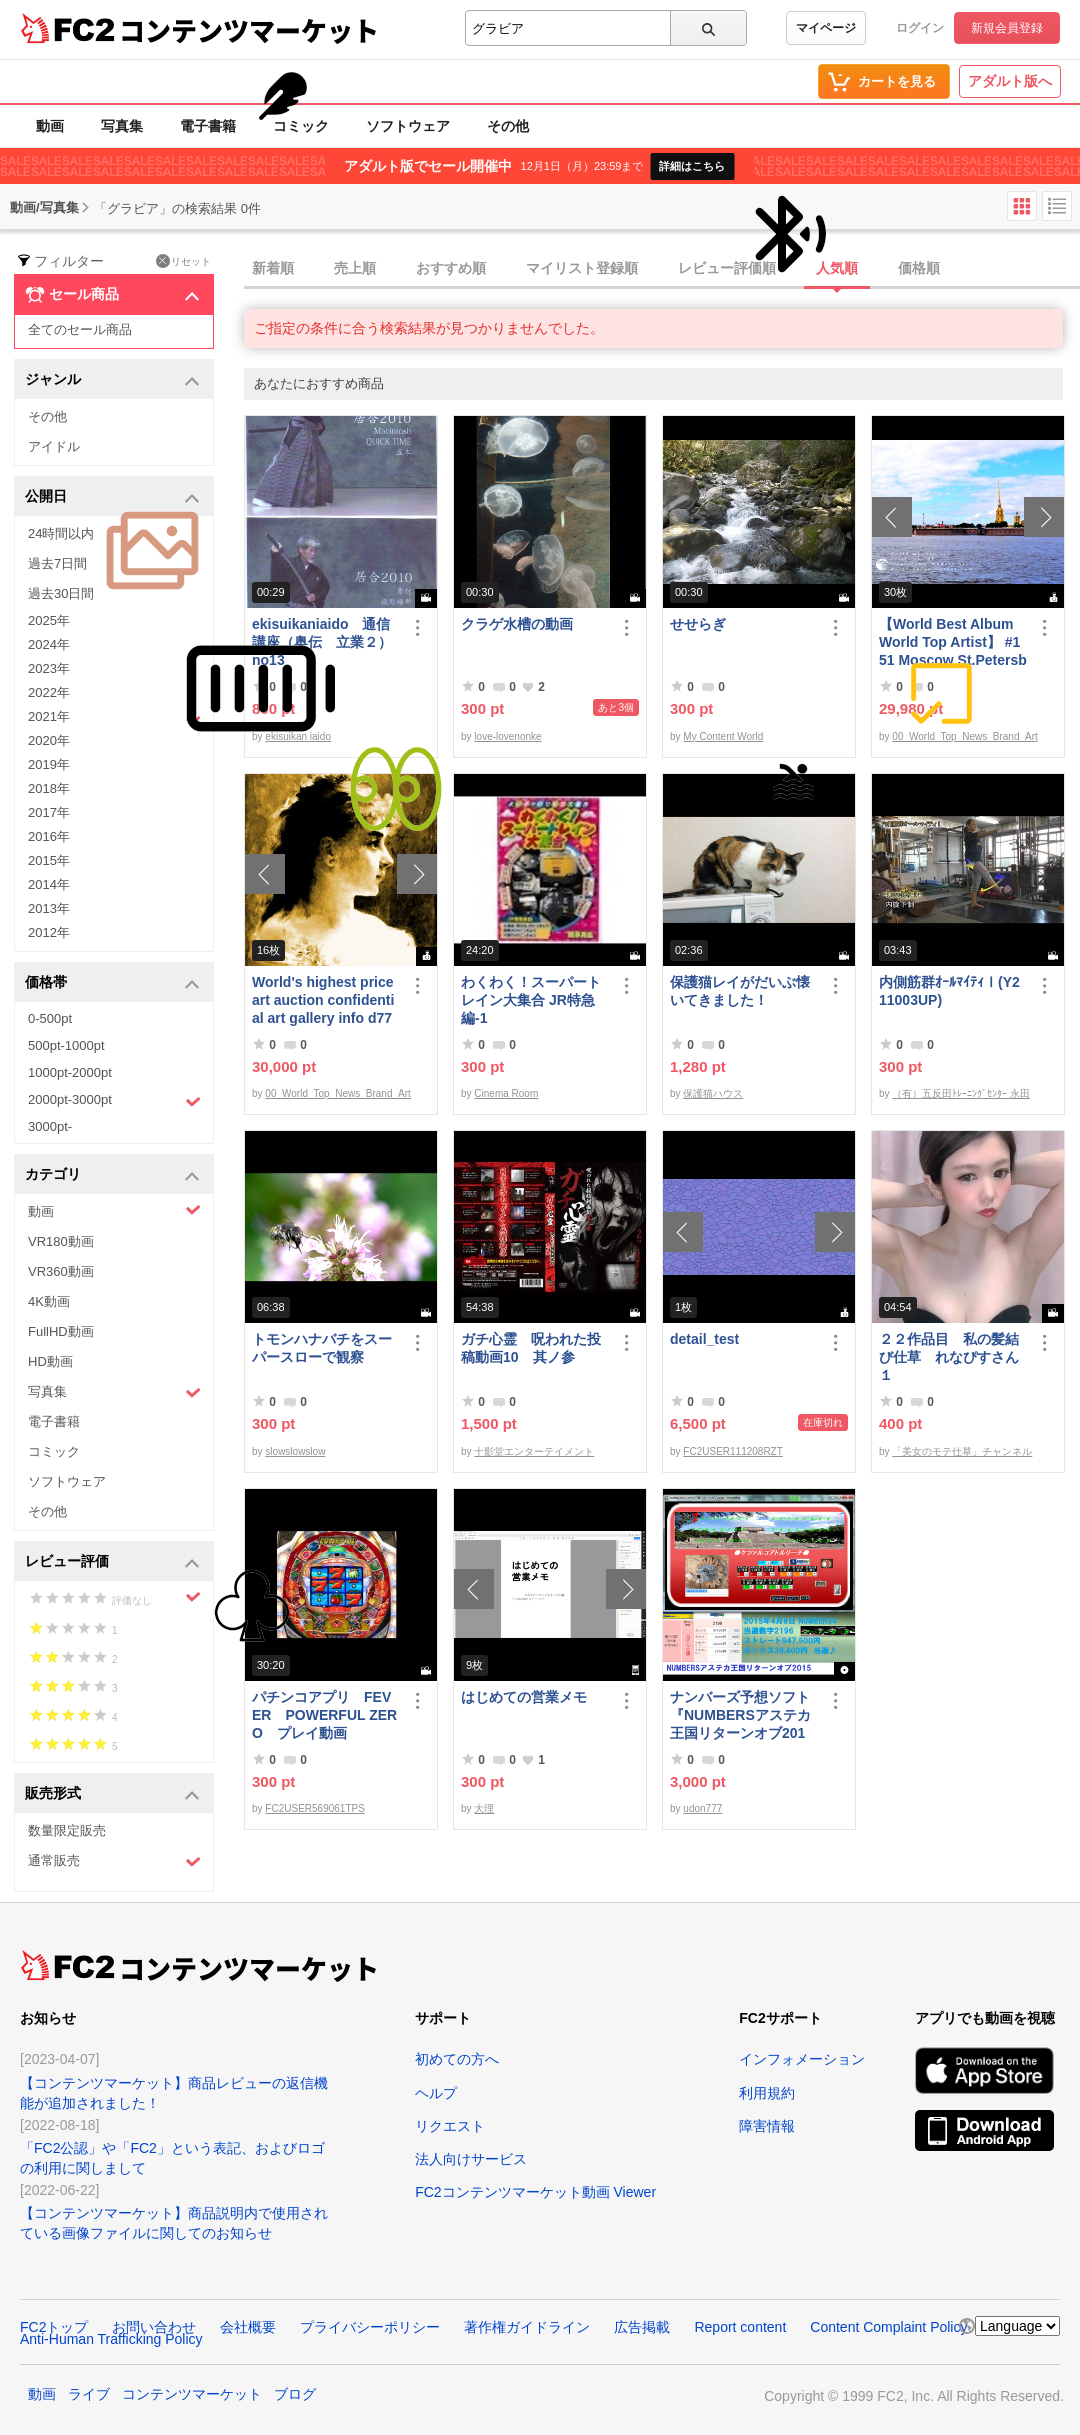 This screenshot has width=1080, height=2435. Describe the element at coordinates (941, 693) in the screenshot. I see `mark task as complete` at that location.